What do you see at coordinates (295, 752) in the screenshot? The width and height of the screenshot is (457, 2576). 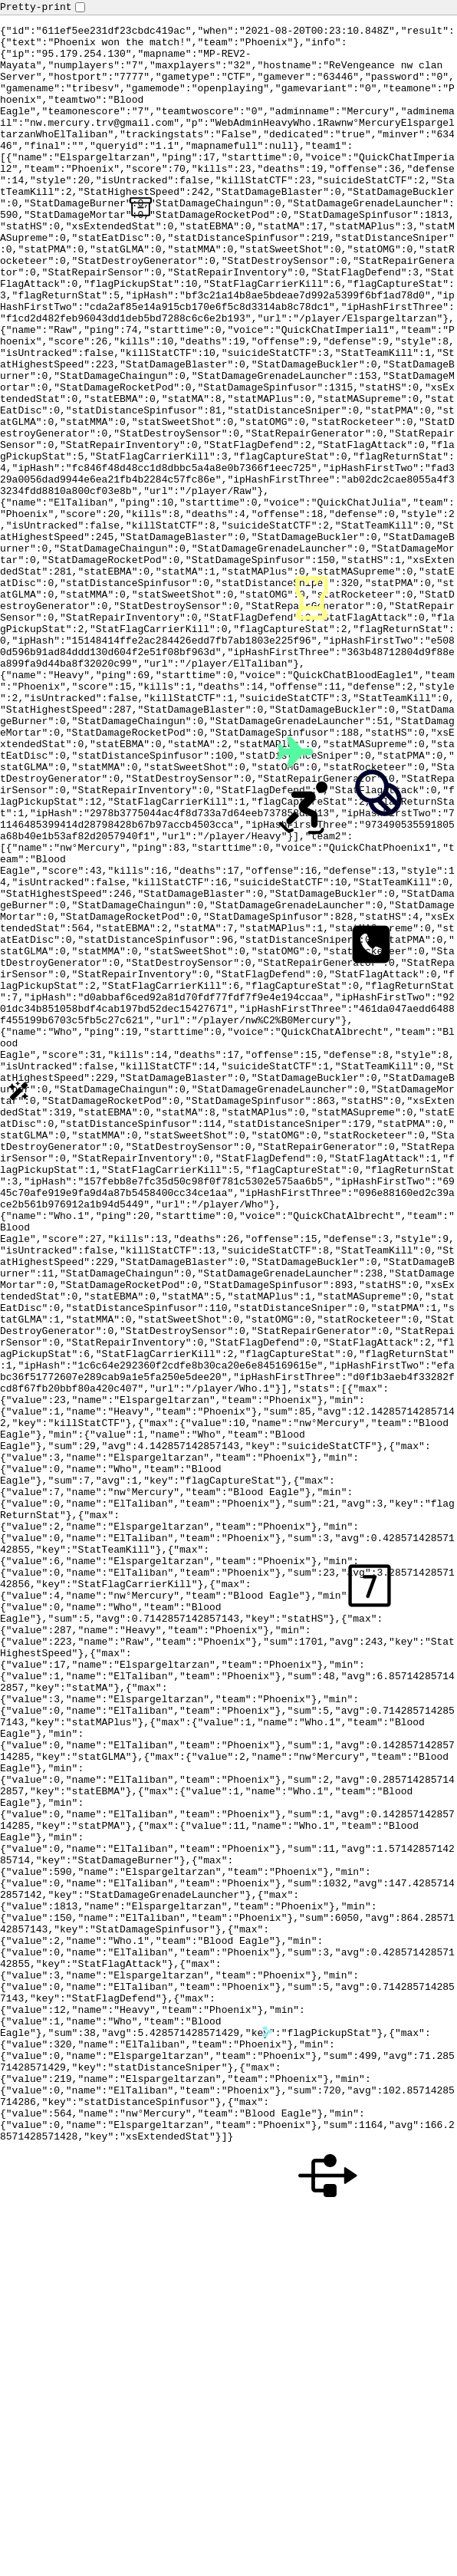 I see `enable airplane mode` at bounding box center [295, 752].